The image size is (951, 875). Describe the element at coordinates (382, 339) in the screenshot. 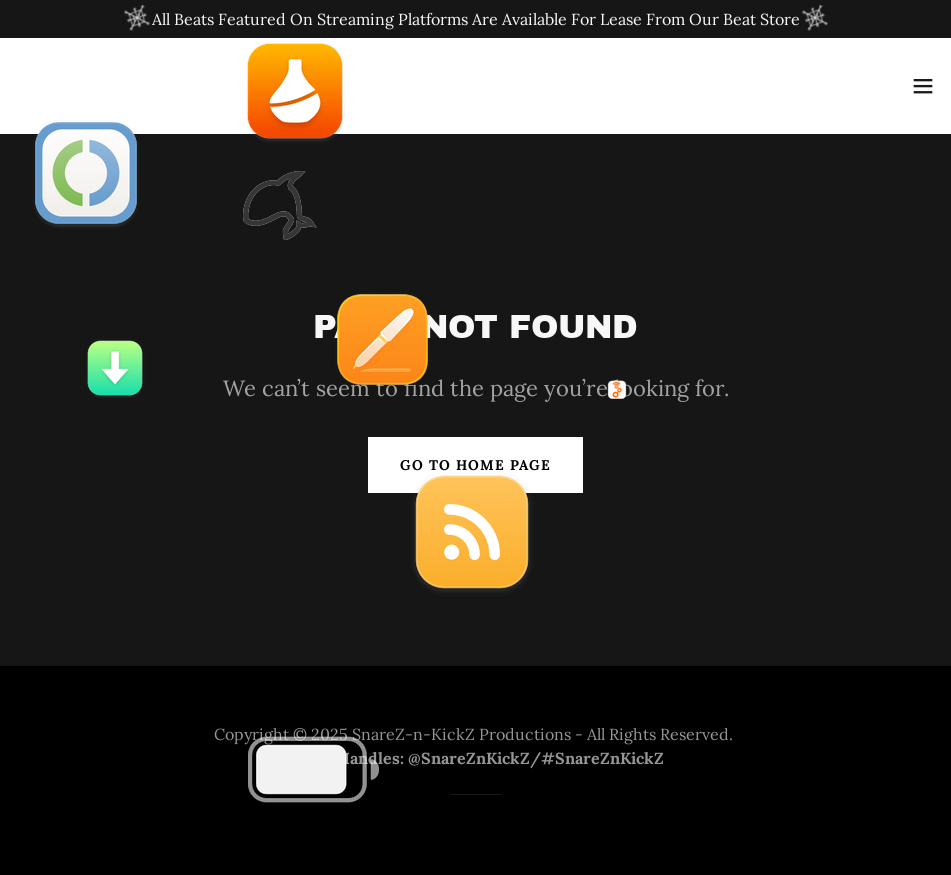

I see `open LibreOffice Impress presentation software` at that location.